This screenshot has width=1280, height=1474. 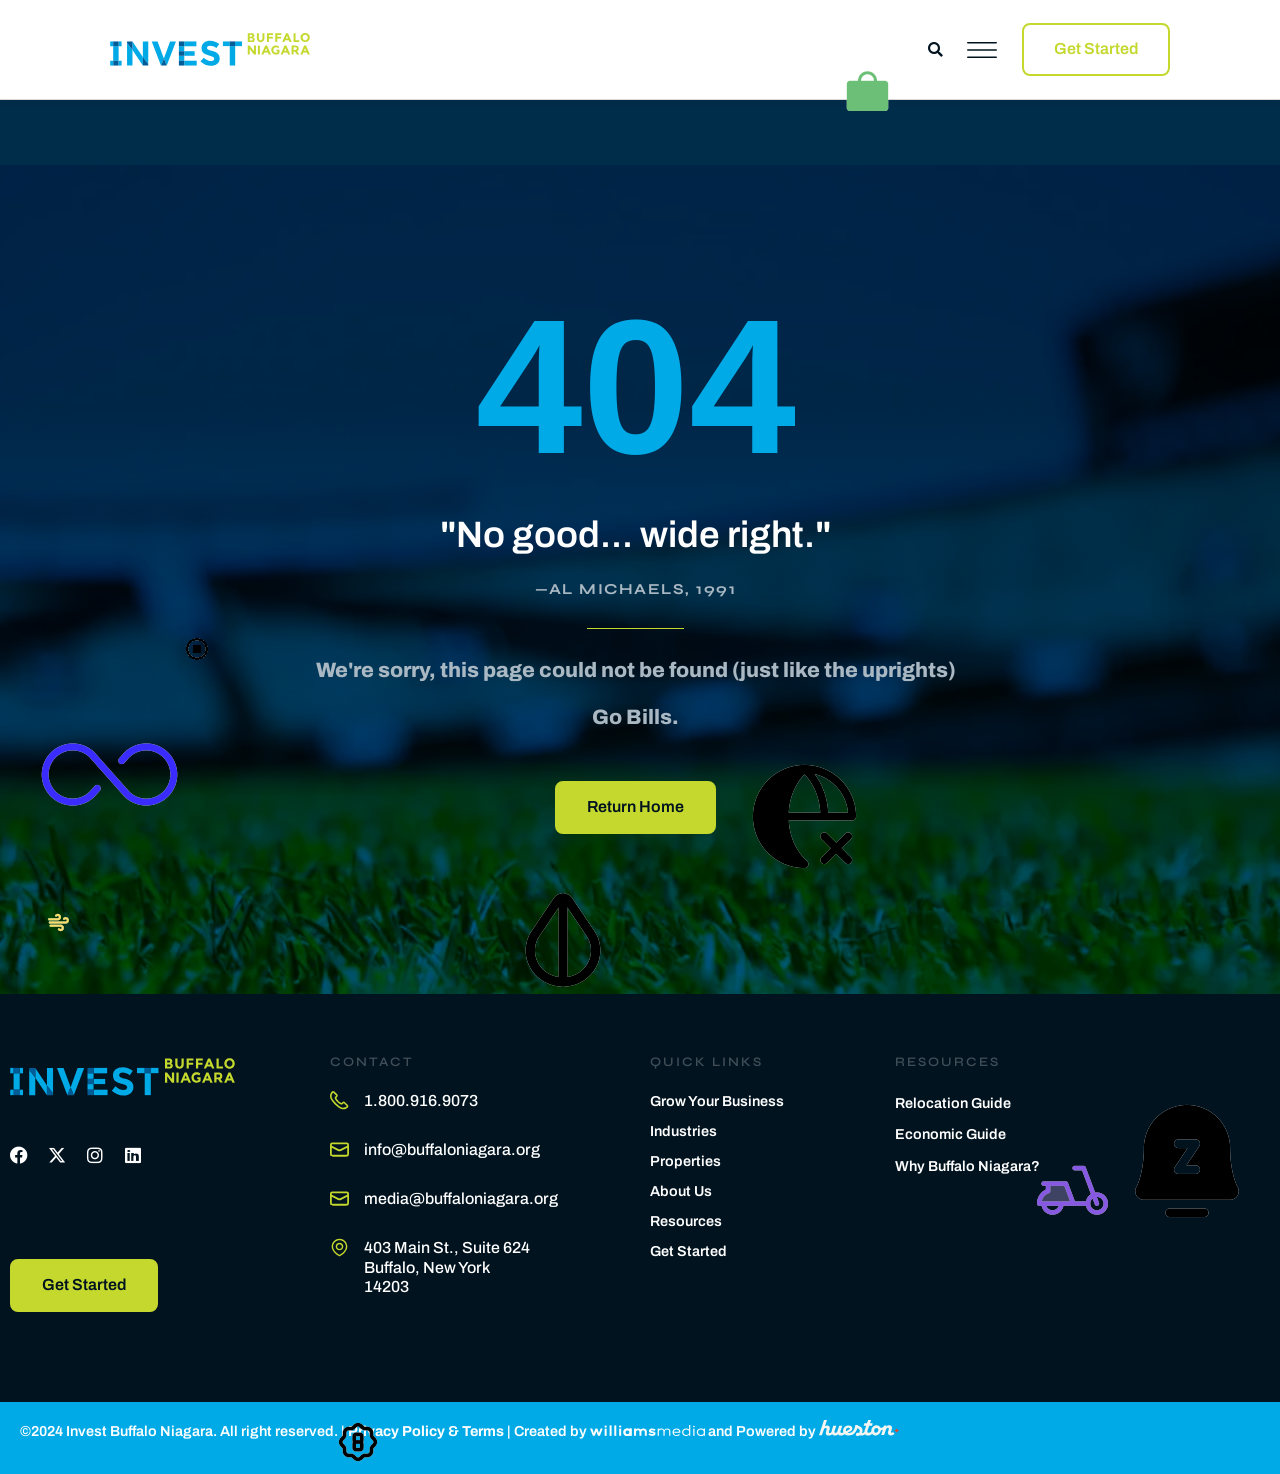 I want to click on select moped or scooter delivery option, so click(x=1072, y=1192).